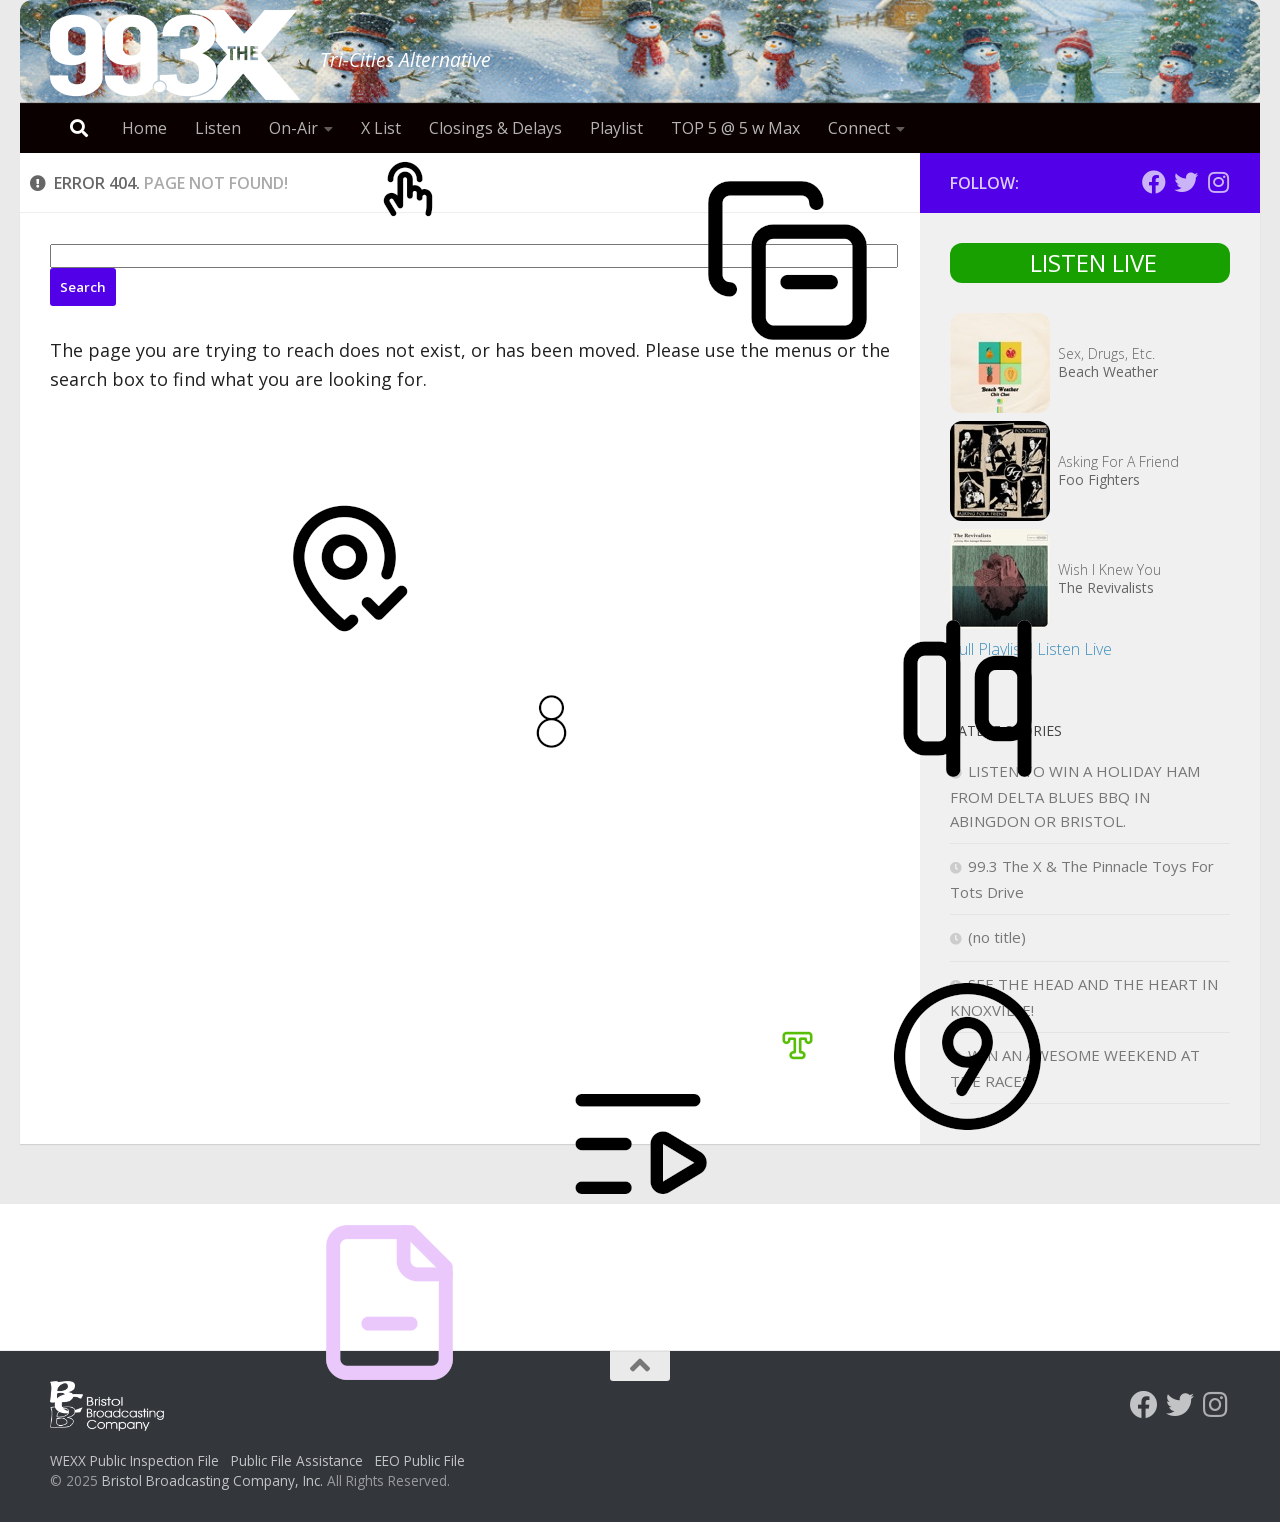 The image size is (1280, 1522). I want to click on distribute objects horizontally from the end, so click(967, 698).